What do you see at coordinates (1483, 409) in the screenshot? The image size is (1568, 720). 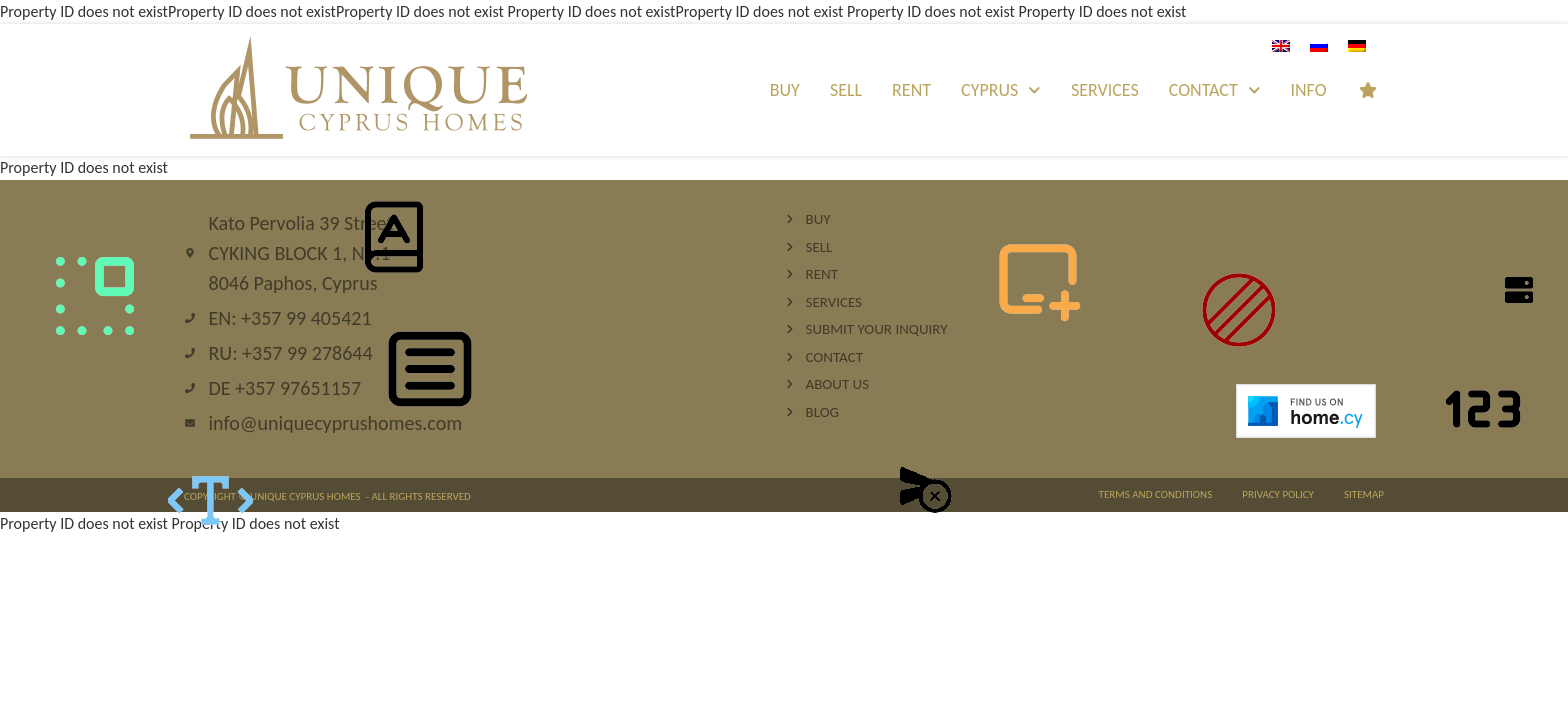 I see `switch to numeric input mode` at bounding box center [1483, 409].